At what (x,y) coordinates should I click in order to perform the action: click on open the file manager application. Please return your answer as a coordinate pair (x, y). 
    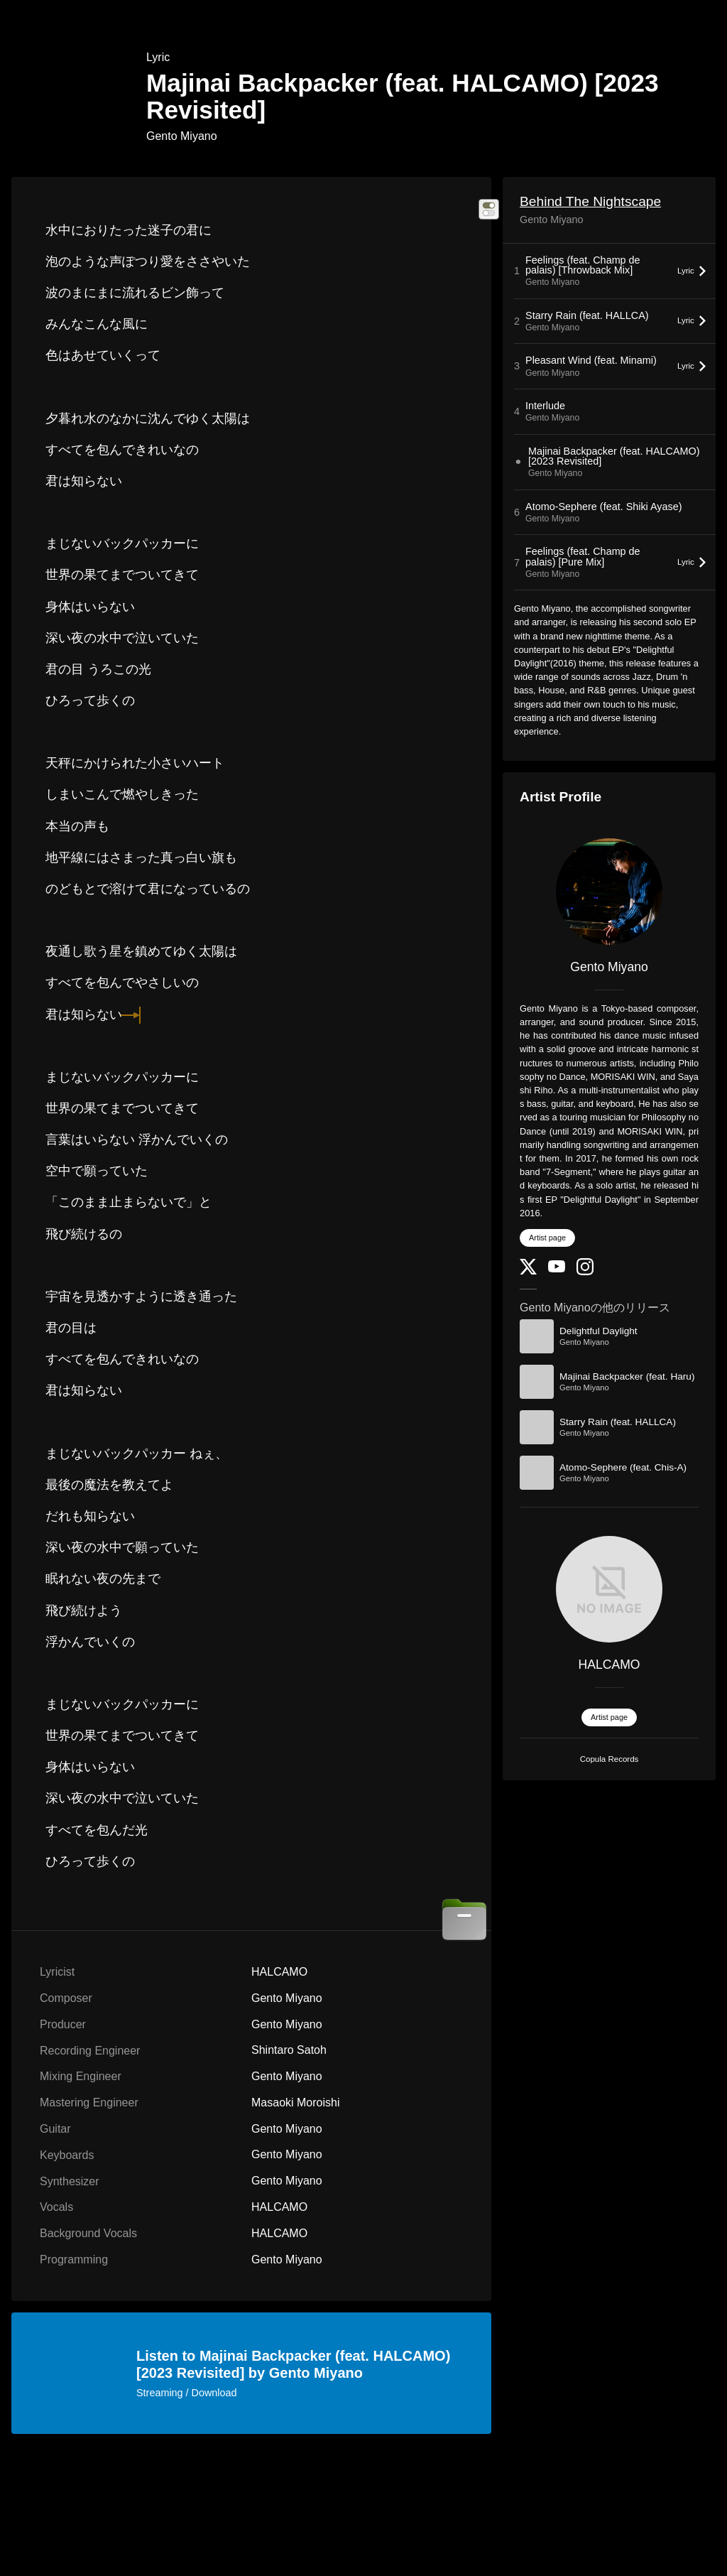
    Looking at the image, I should click on (464, 1920).